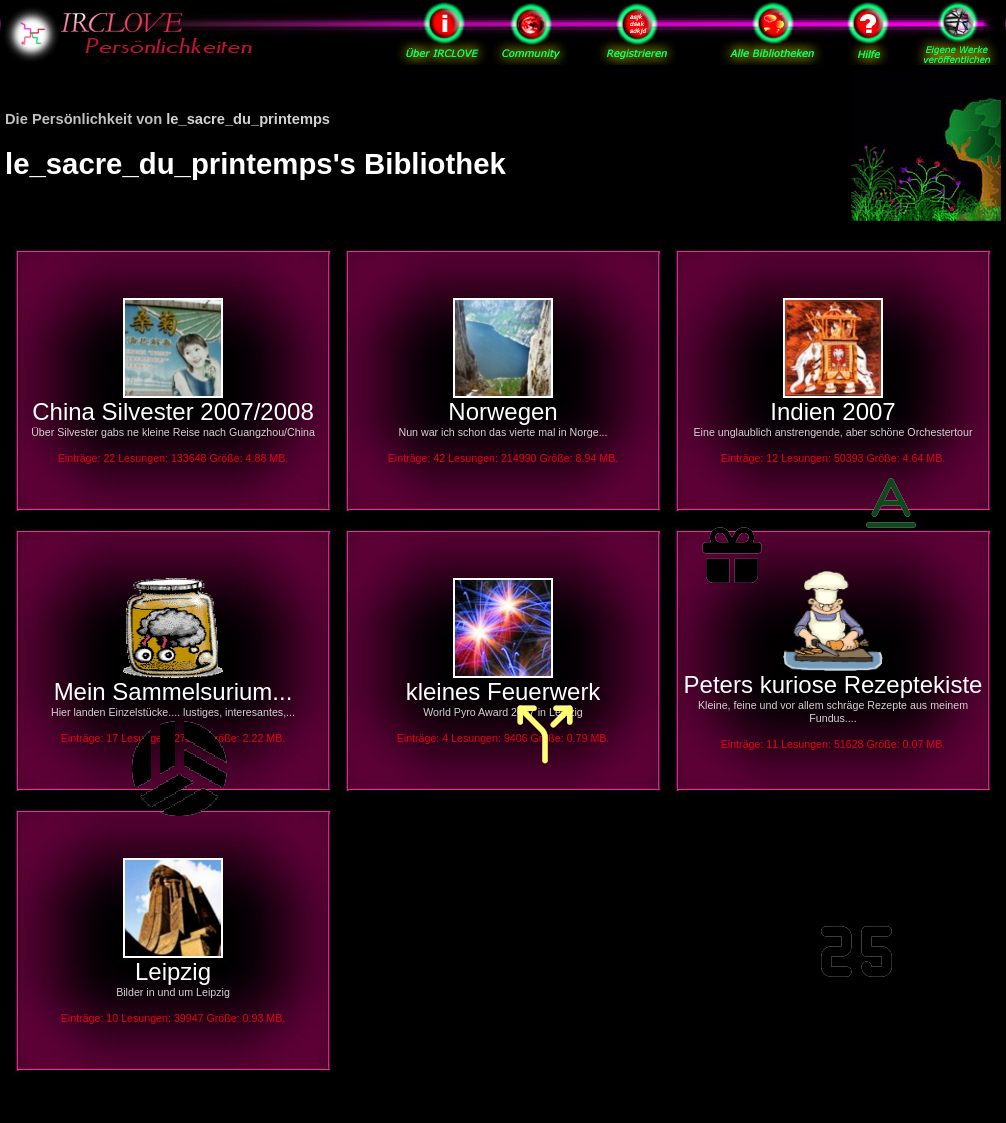 Image resolution: width=1006 pixels, height=1123 pixels. What do you see at coordinates (179, 768) in the screenshot?
I see `access volleyball or sports content` at bounding box center [179, 768].